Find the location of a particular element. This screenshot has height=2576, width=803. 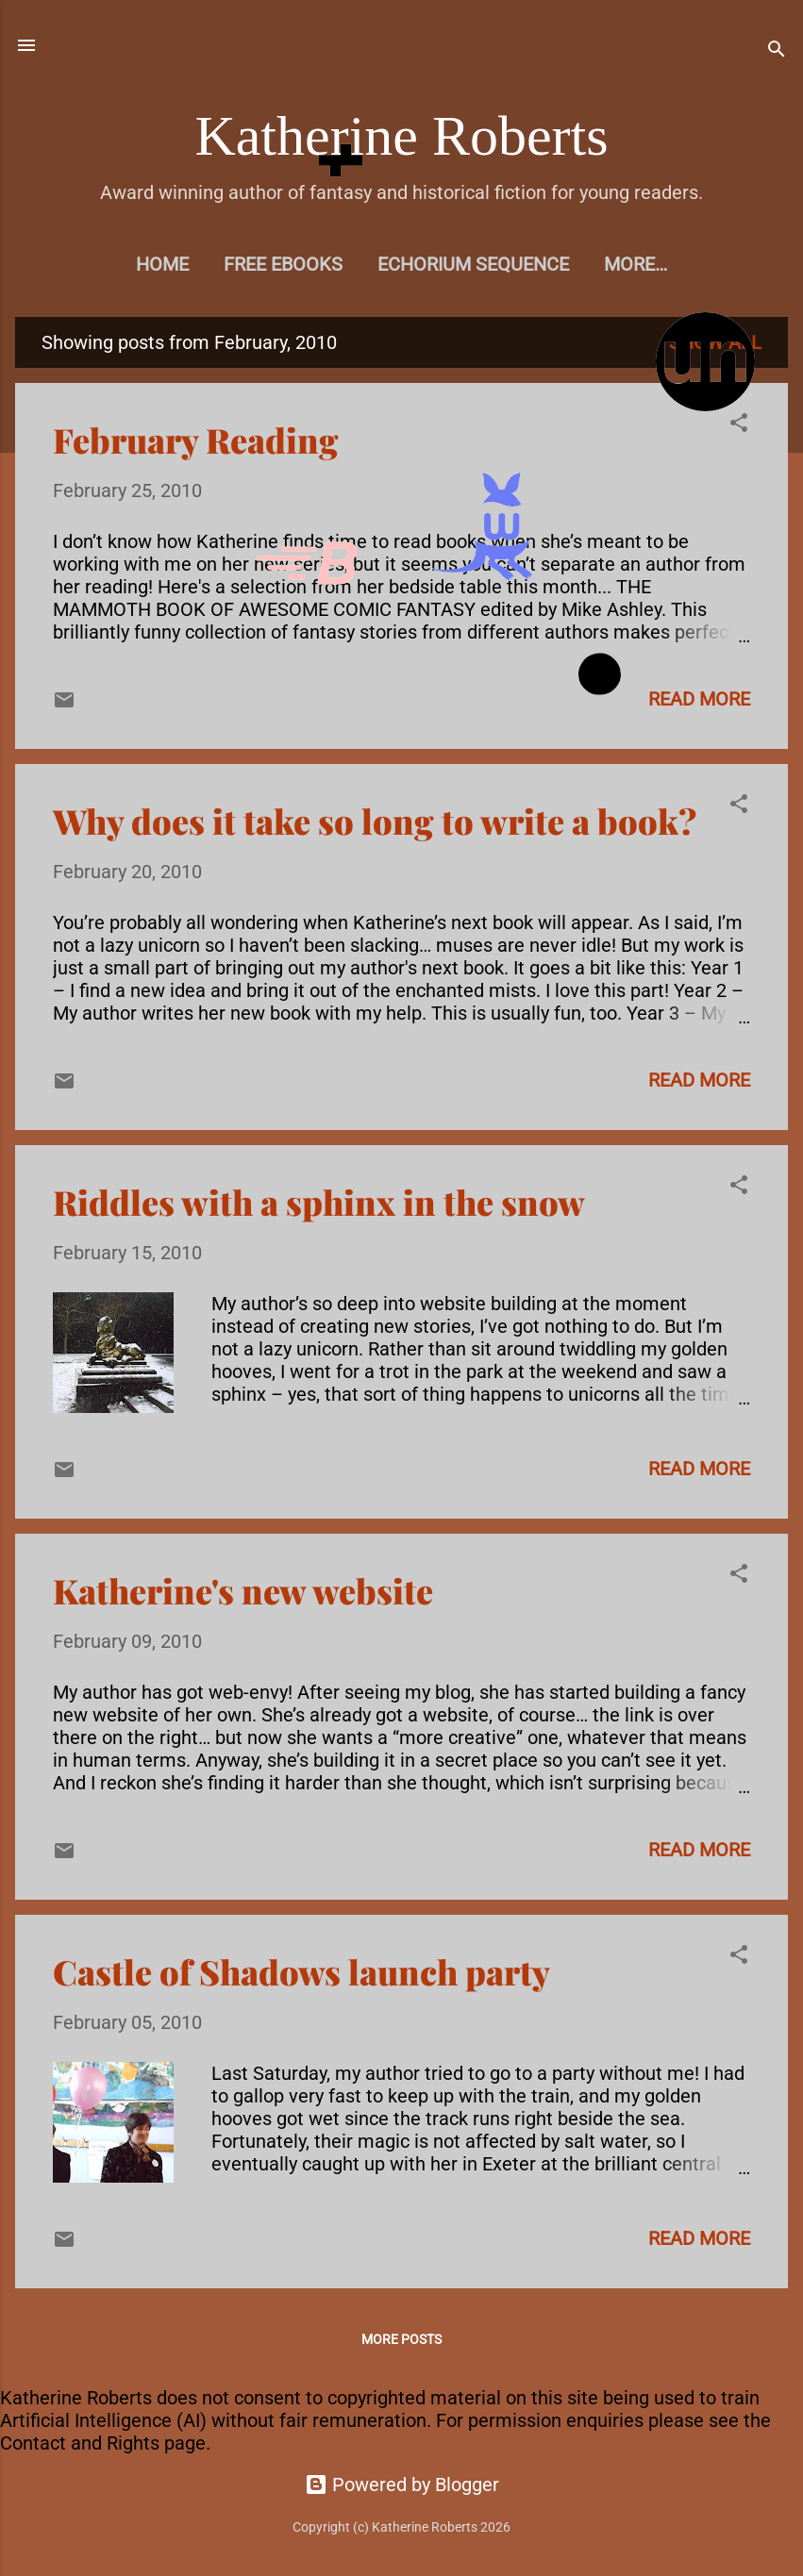

BlazeMeter logo - performance testing platform is located at coordinates (307, 563).